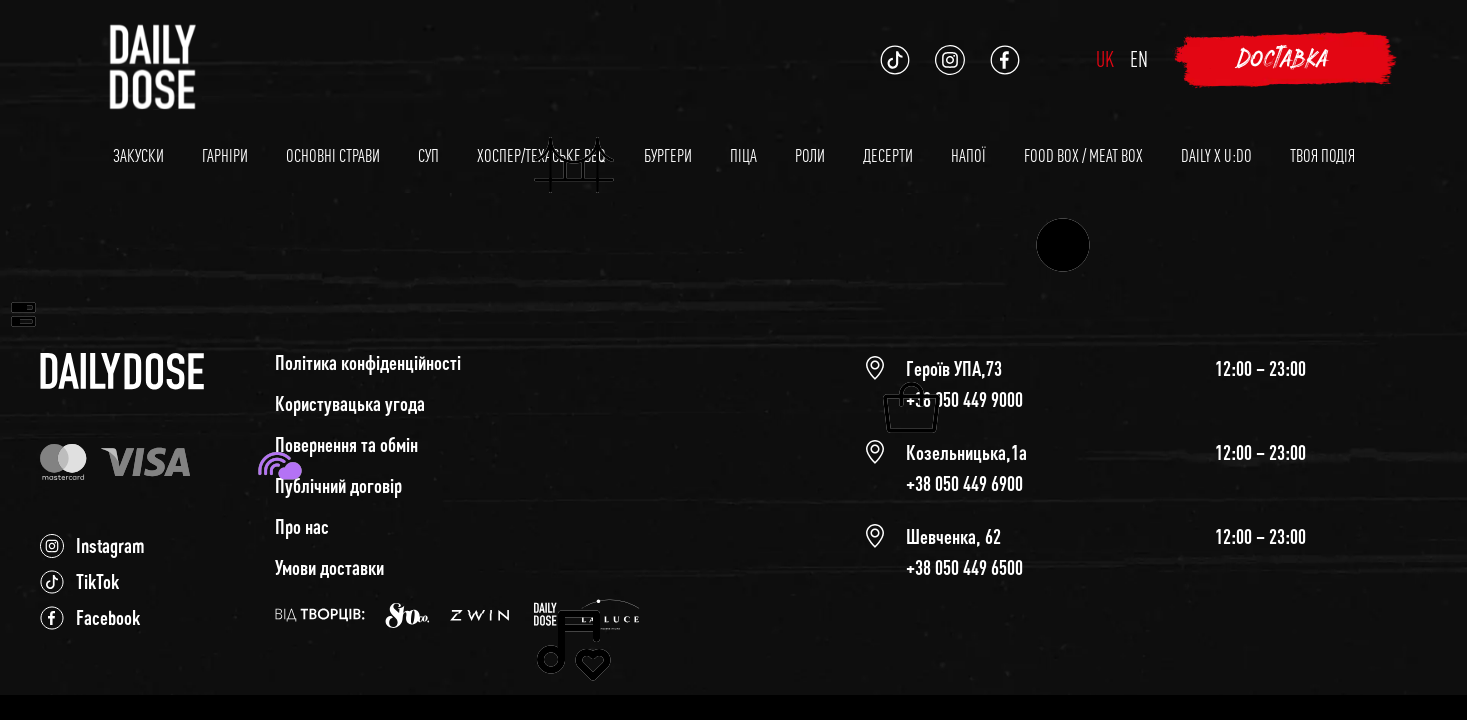 The height and width of the screenshot is (720, 1467). What do you see at coordinates (911, 410) in the screenshot?
I see `view your shopping bag` at bounding box center [911, 410].